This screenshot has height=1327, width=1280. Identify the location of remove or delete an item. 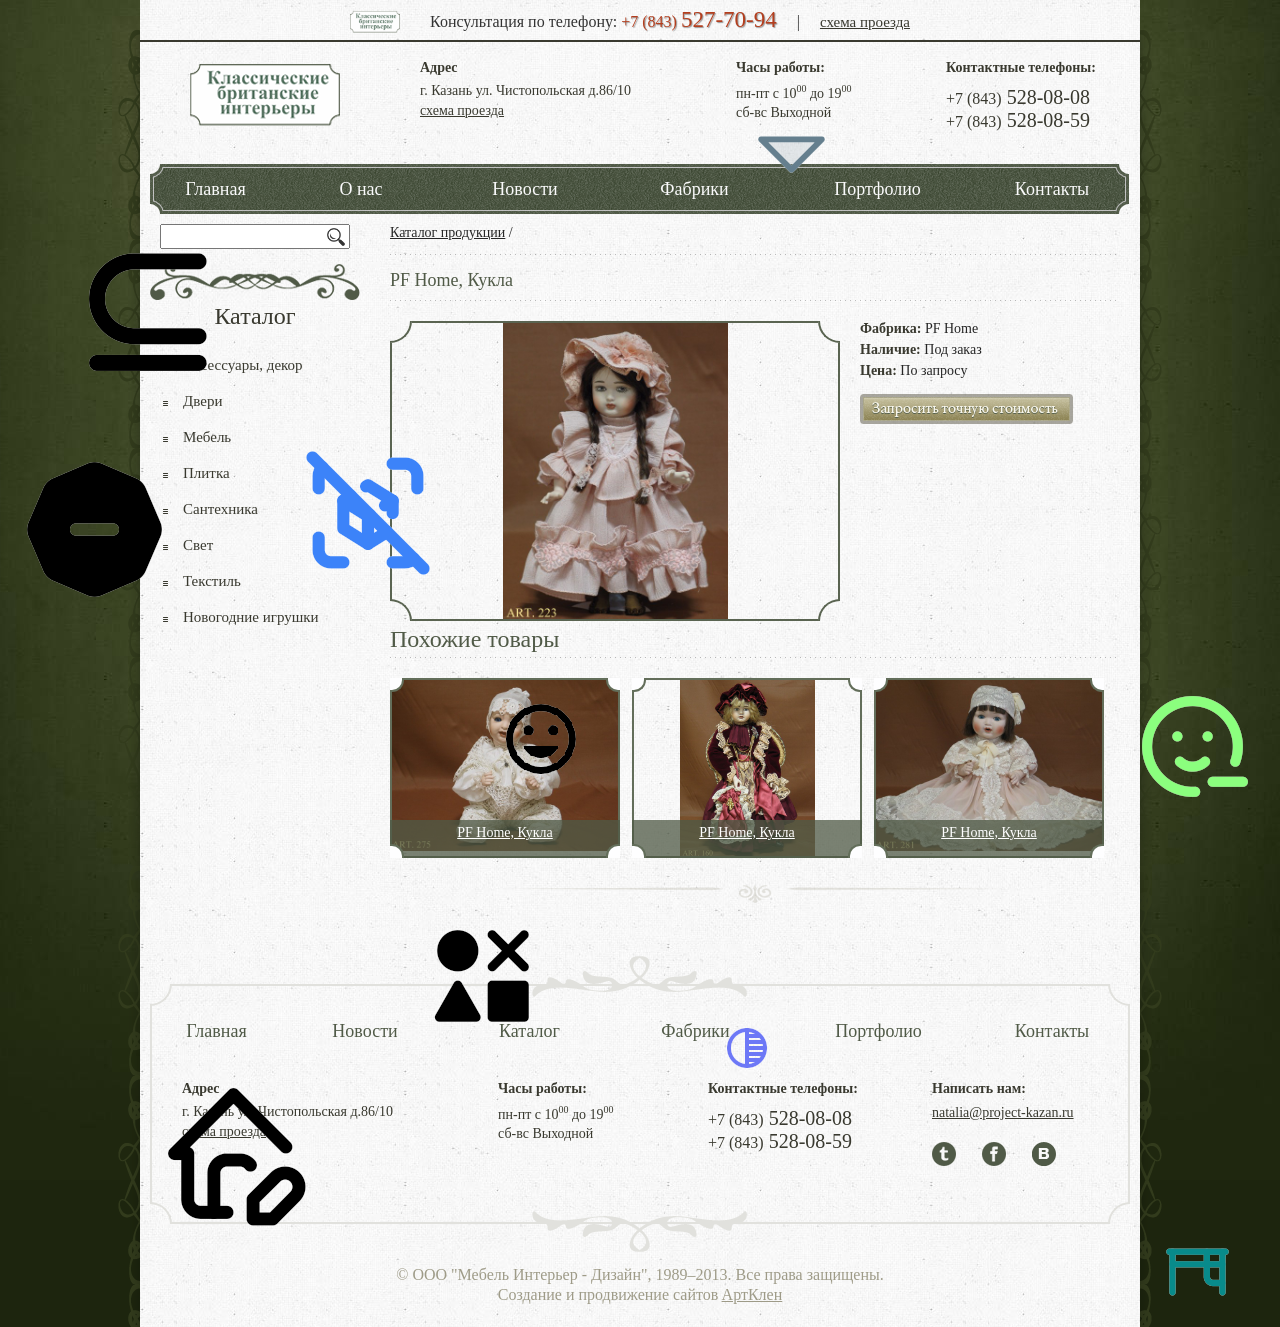
(94, 529).